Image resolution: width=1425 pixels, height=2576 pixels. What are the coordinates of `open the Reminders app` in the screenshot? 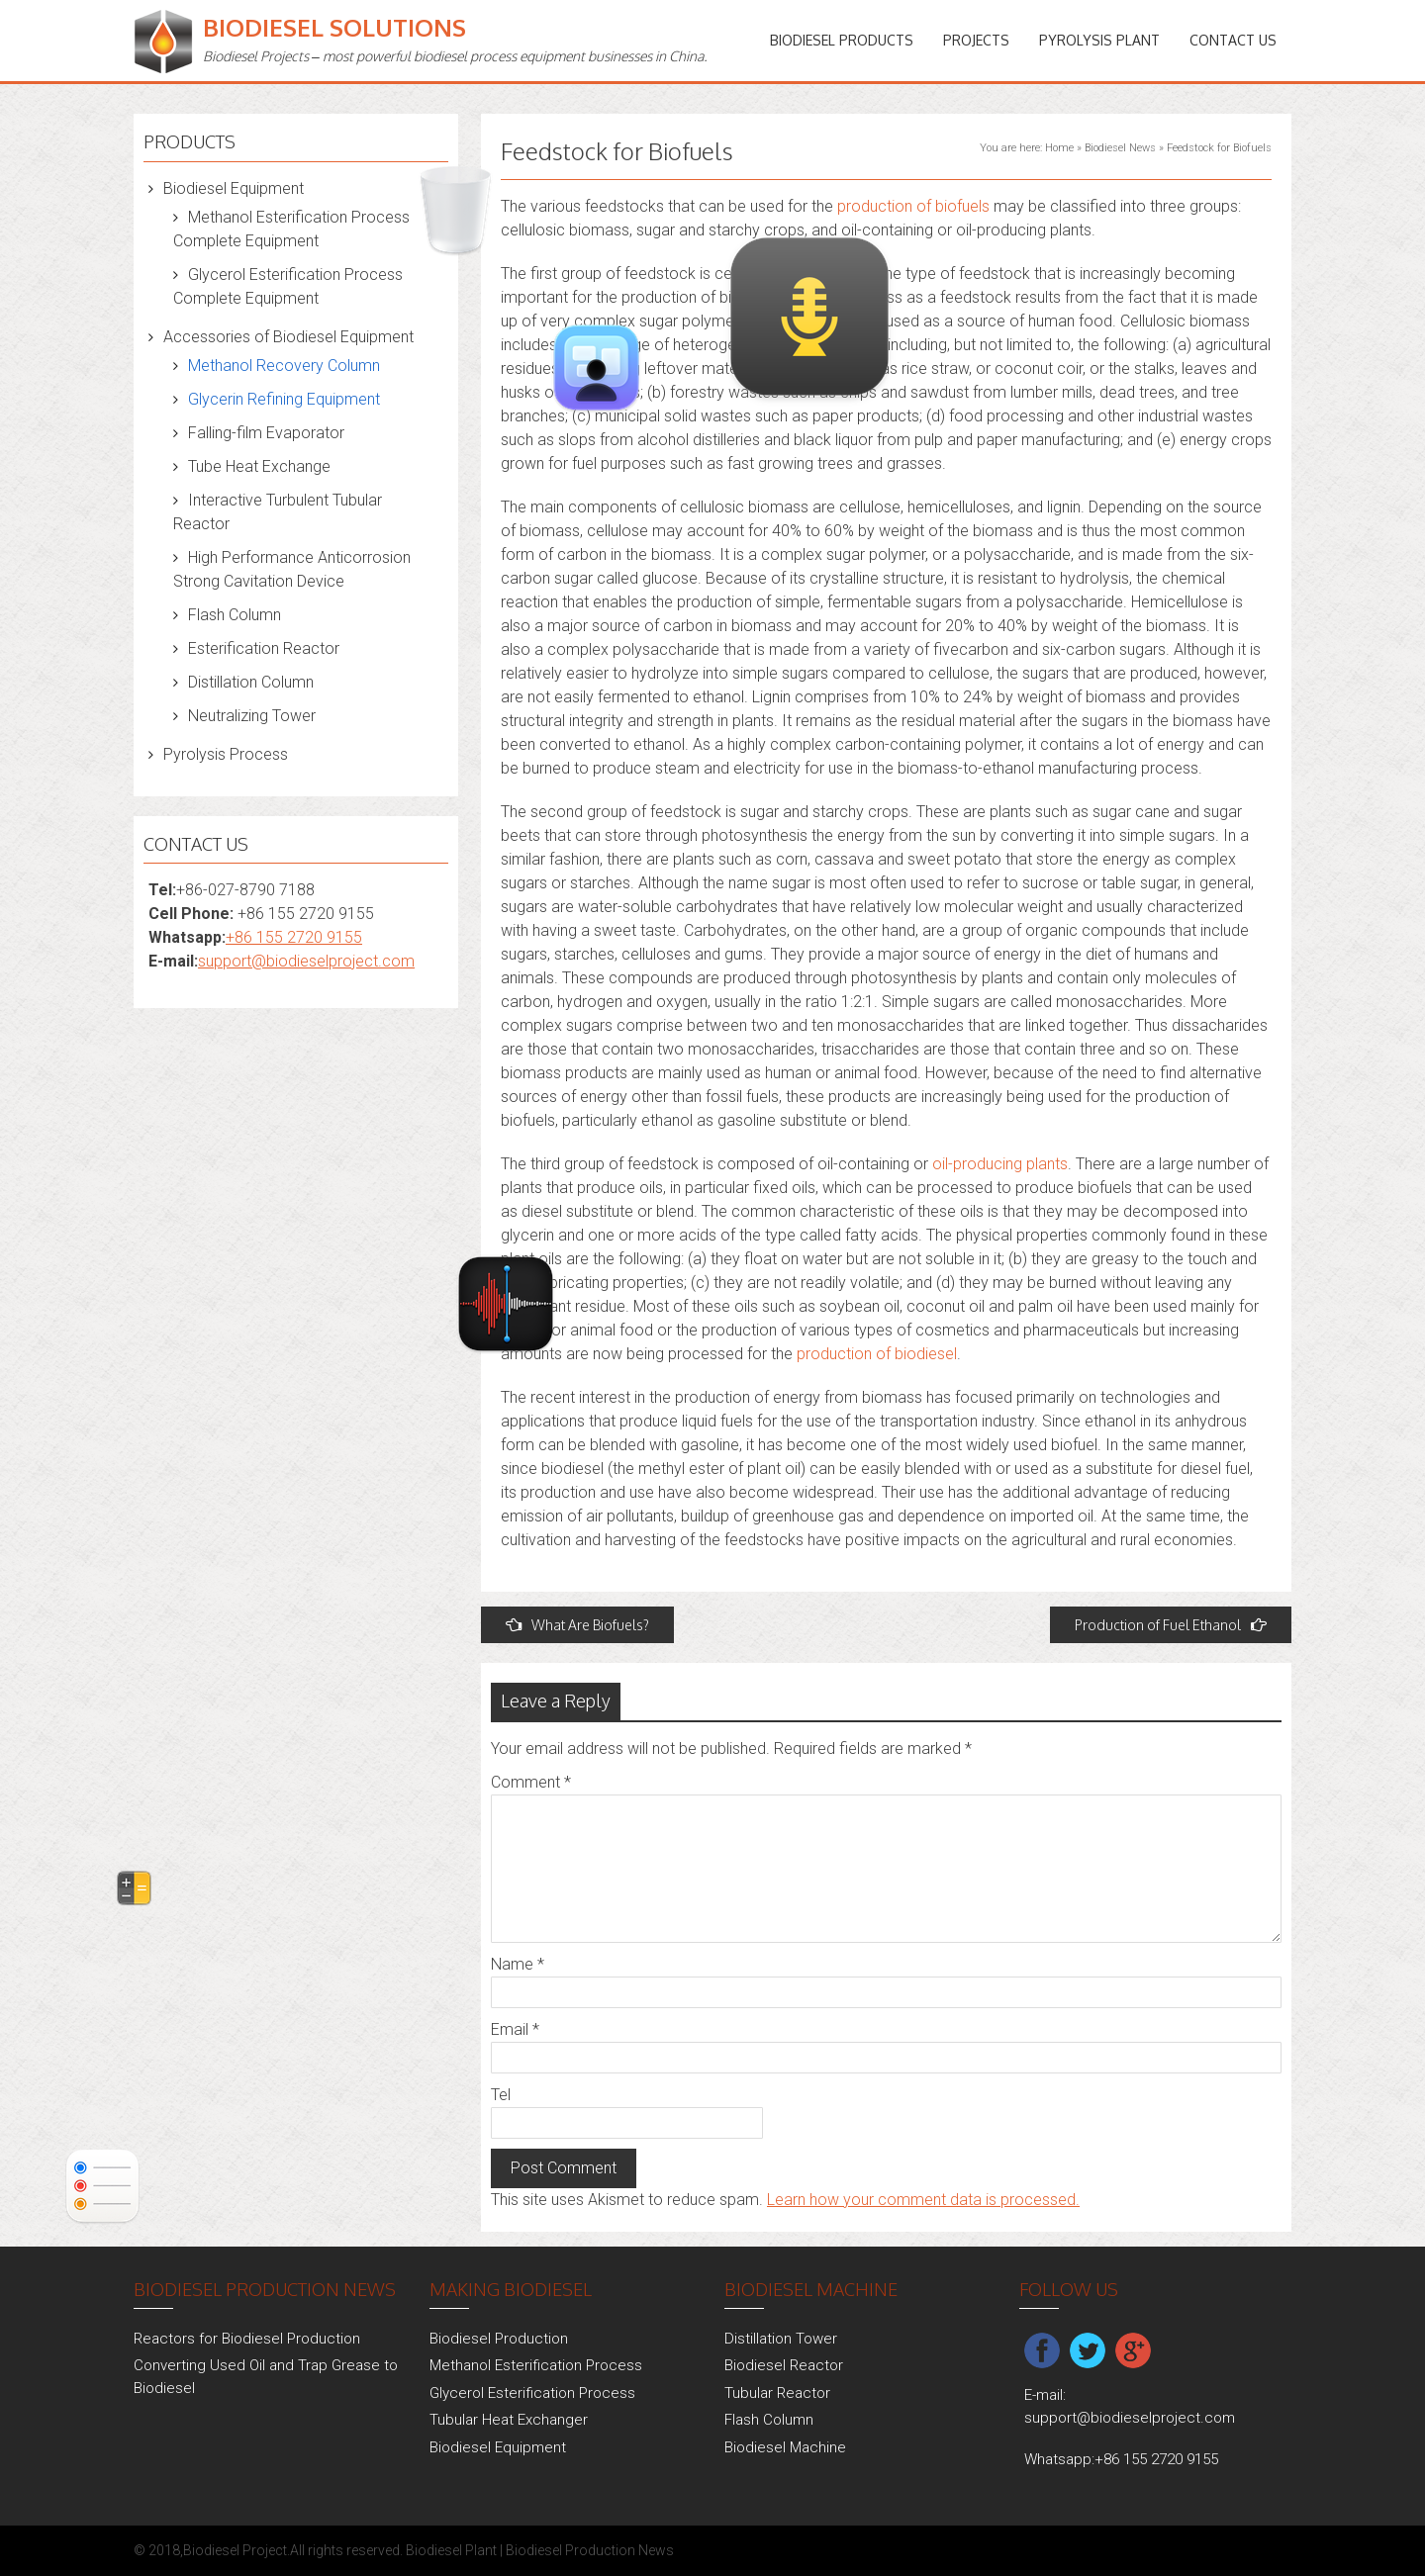 It's located at (102, 2185).